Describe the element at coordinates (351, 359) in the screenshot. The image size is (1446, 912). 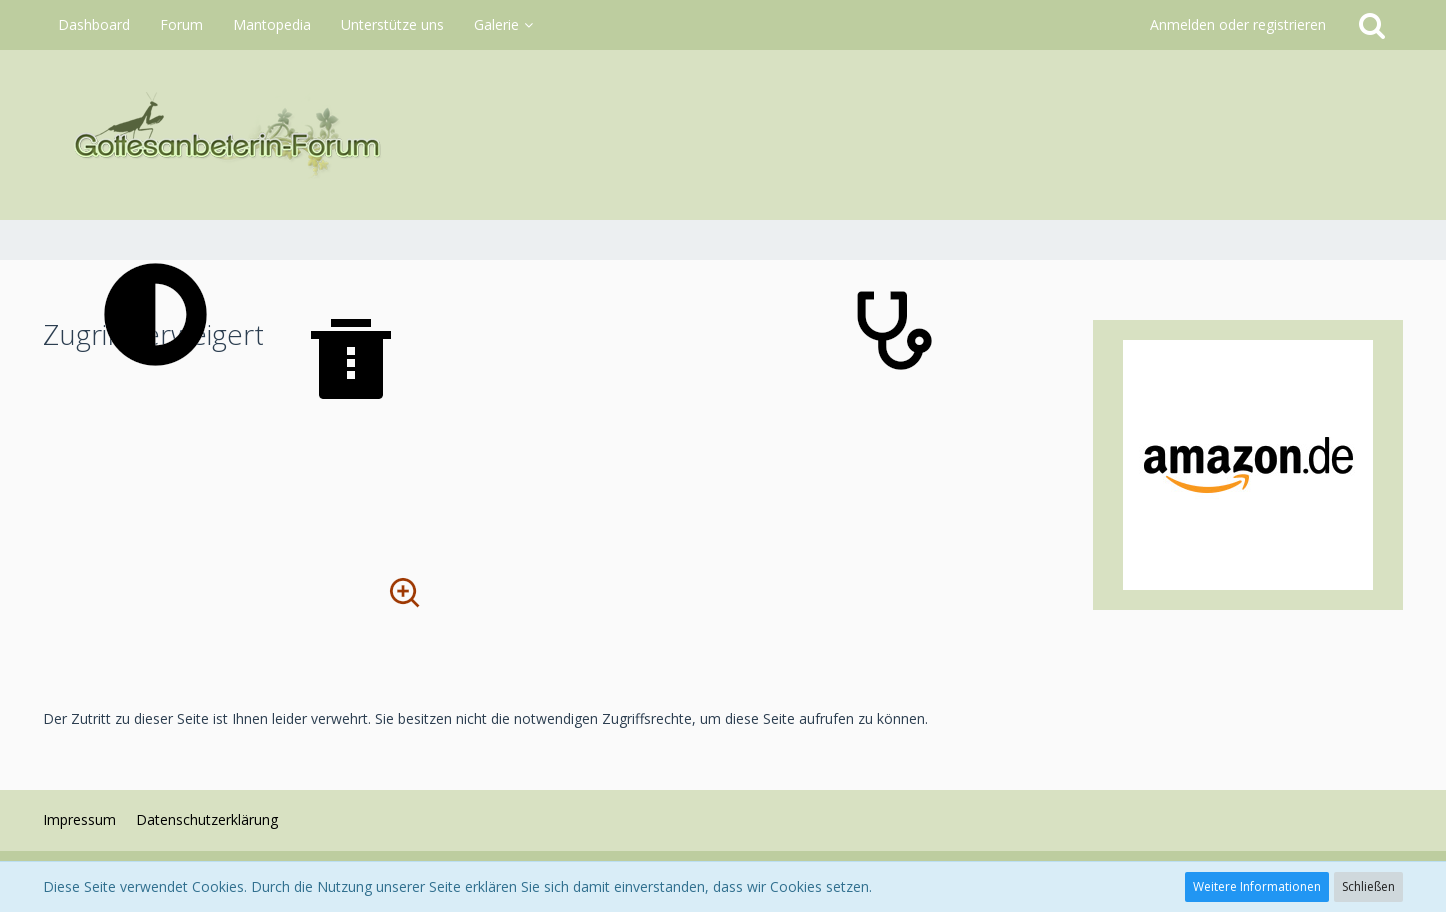
I see `delete selected item` at that location.